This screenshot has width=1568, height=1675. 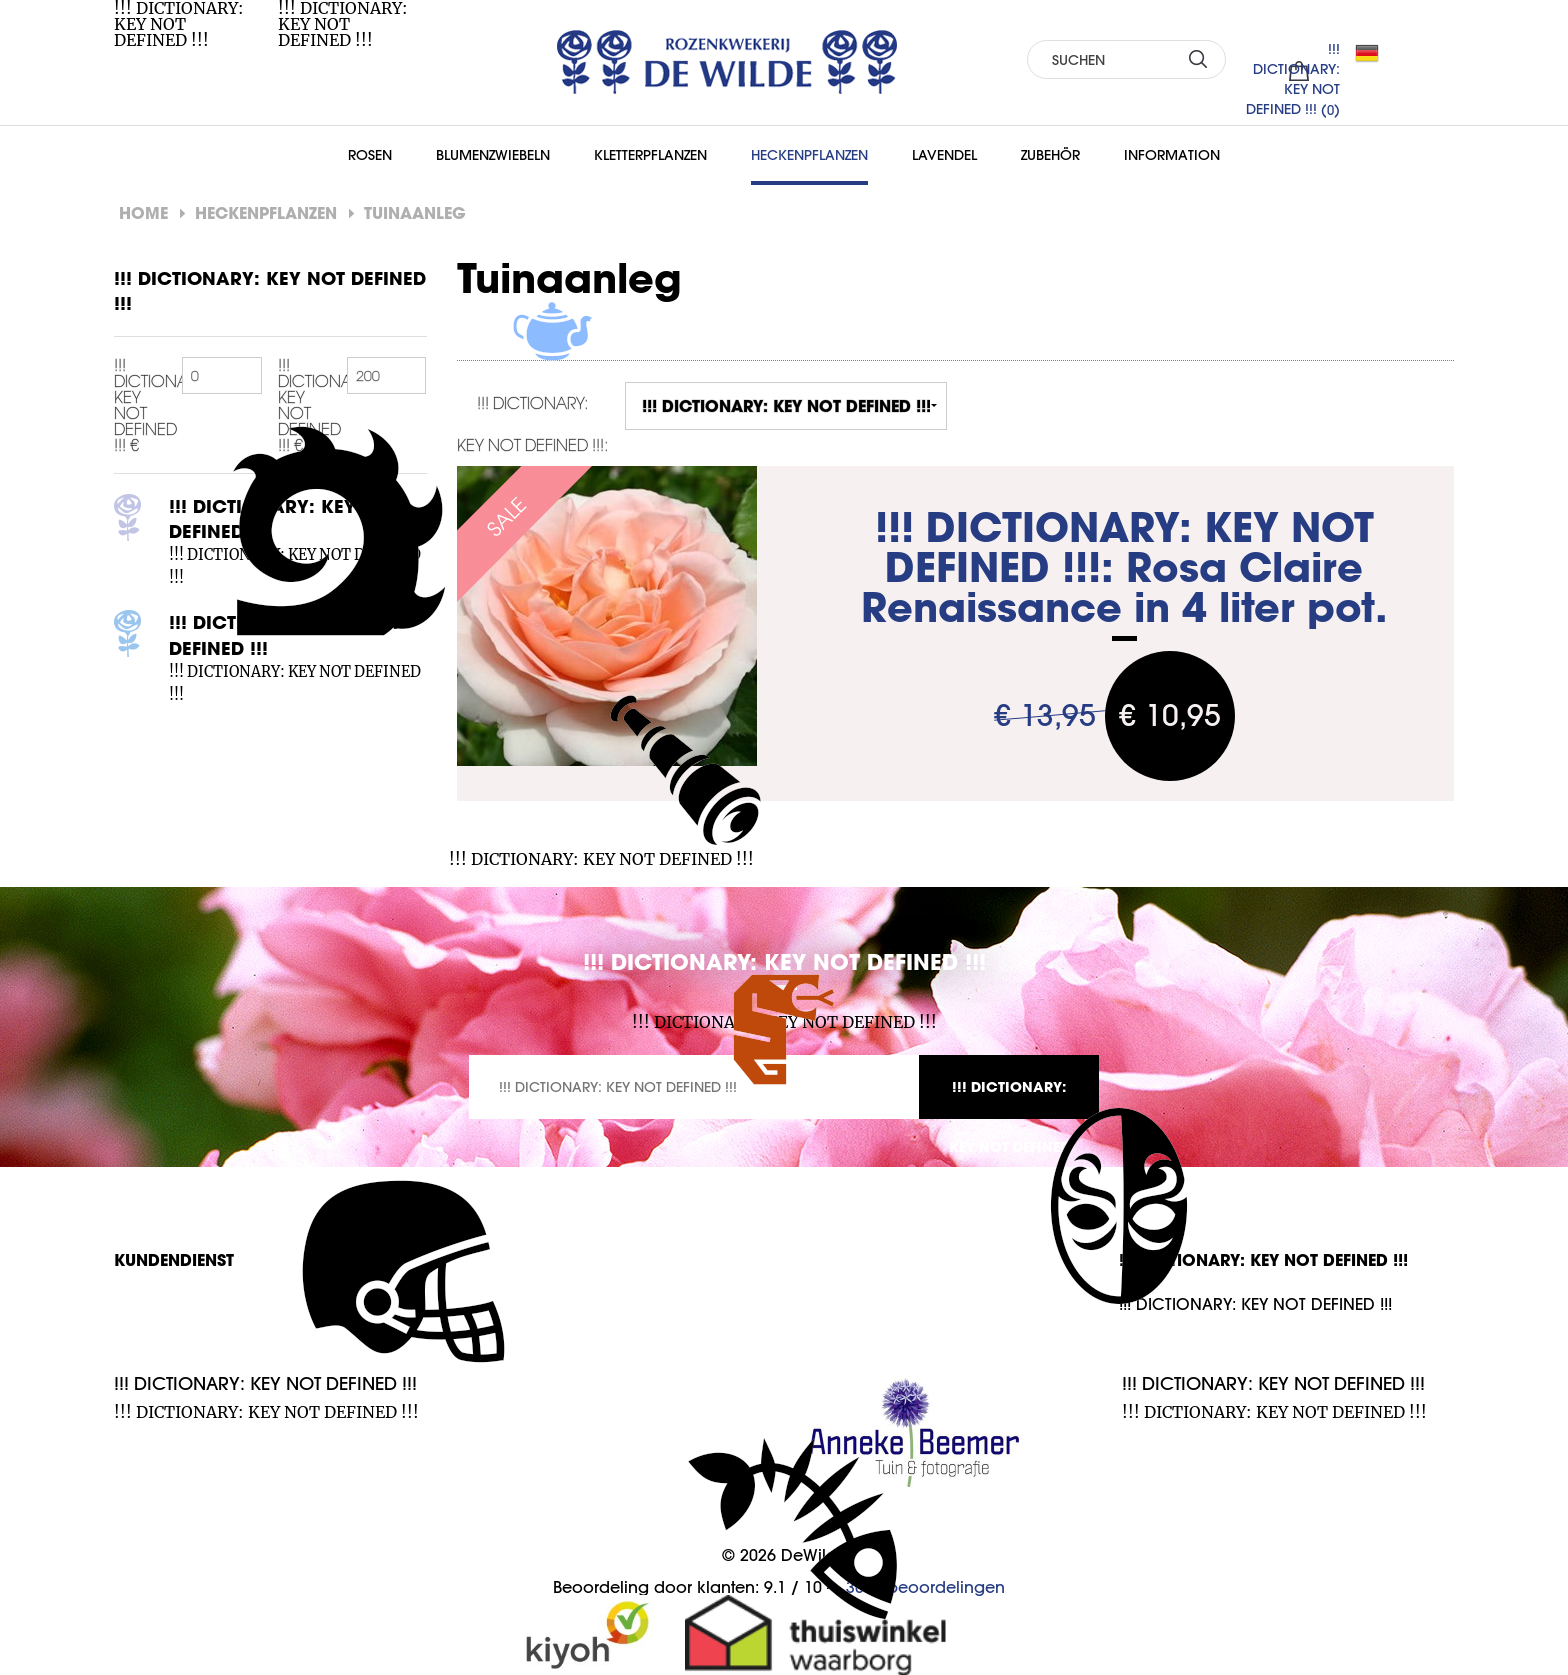 What do you see at coordinates (339, 530) in the screenshot?
I see `represents a nature or plant-based ability in a game` at bounding box center [339, 530].